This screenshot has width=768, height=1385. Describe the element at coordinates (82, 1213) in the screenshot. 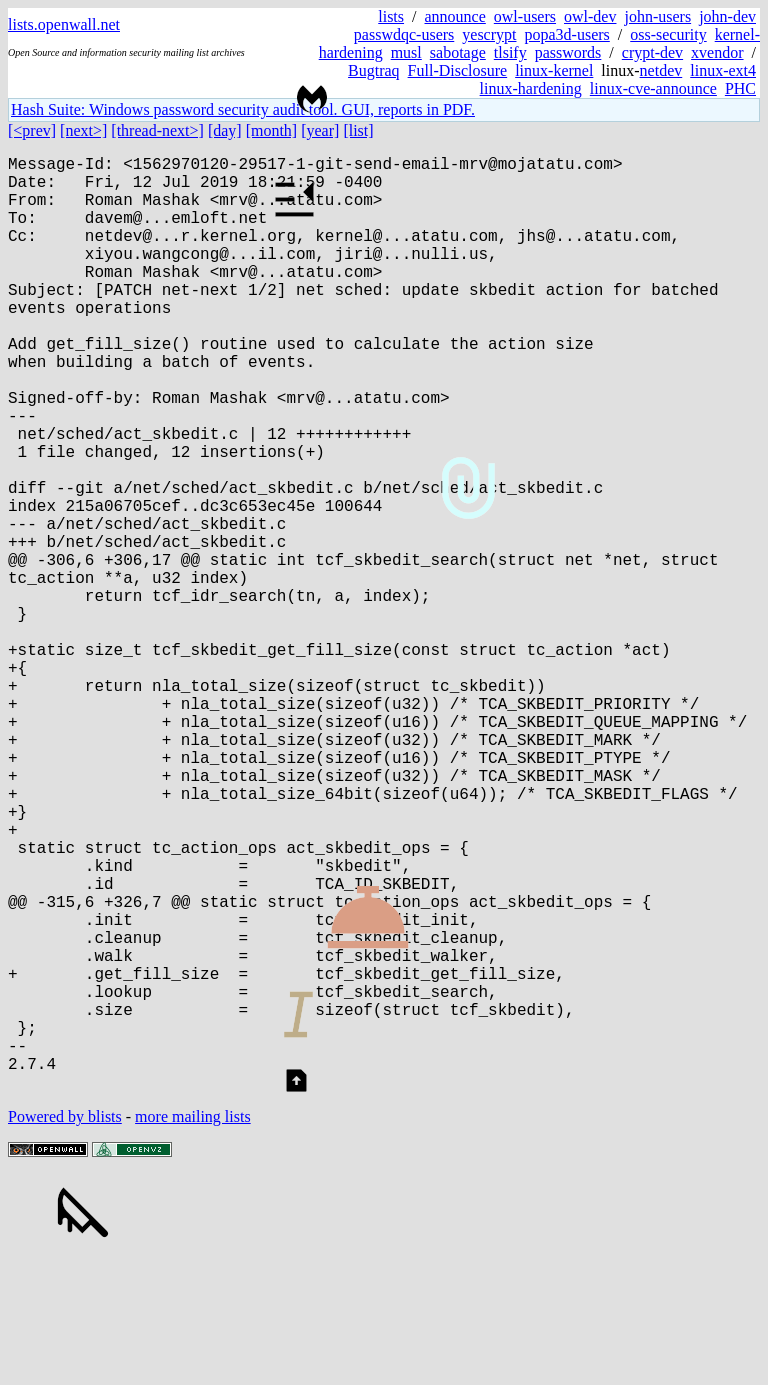

I see `indicates mature or violent content warning` at that location.